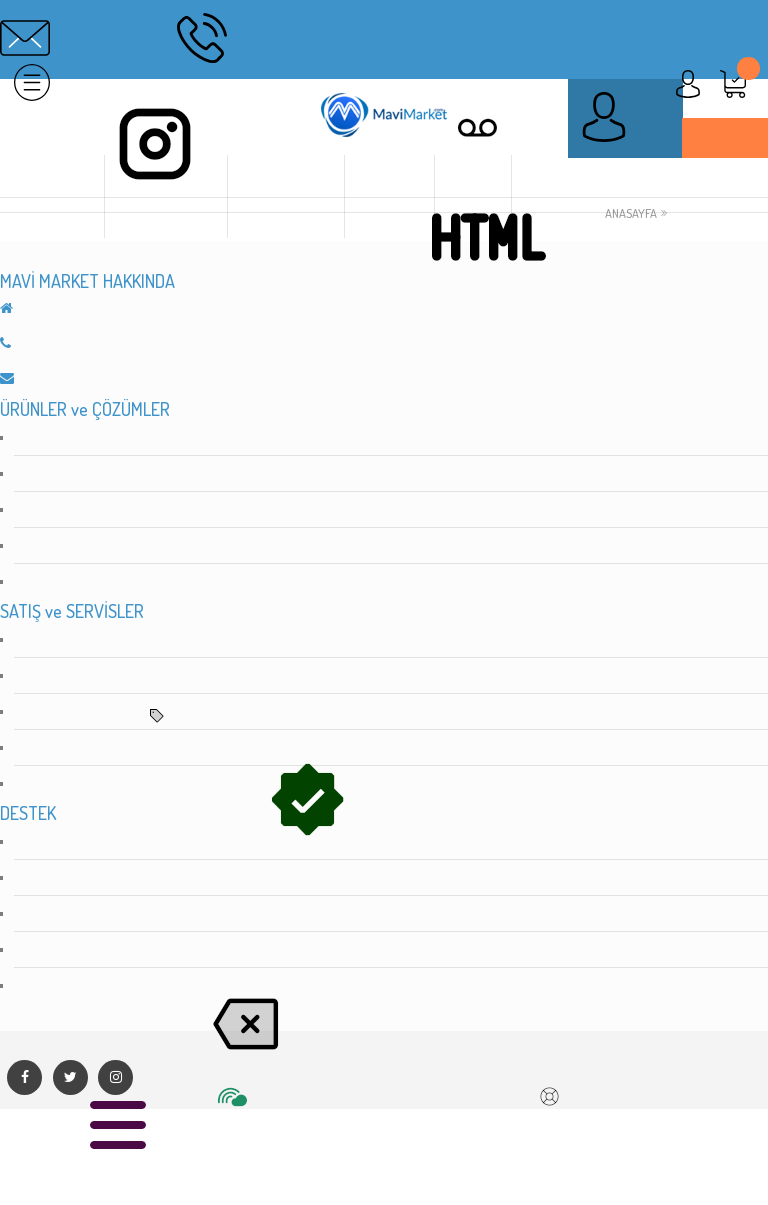 Image resolution: width=768 pixels, height=1205 pixels. Describe the element at coordinates (118, 1125) in the screenshot. I see `open navigation menu` at that location.